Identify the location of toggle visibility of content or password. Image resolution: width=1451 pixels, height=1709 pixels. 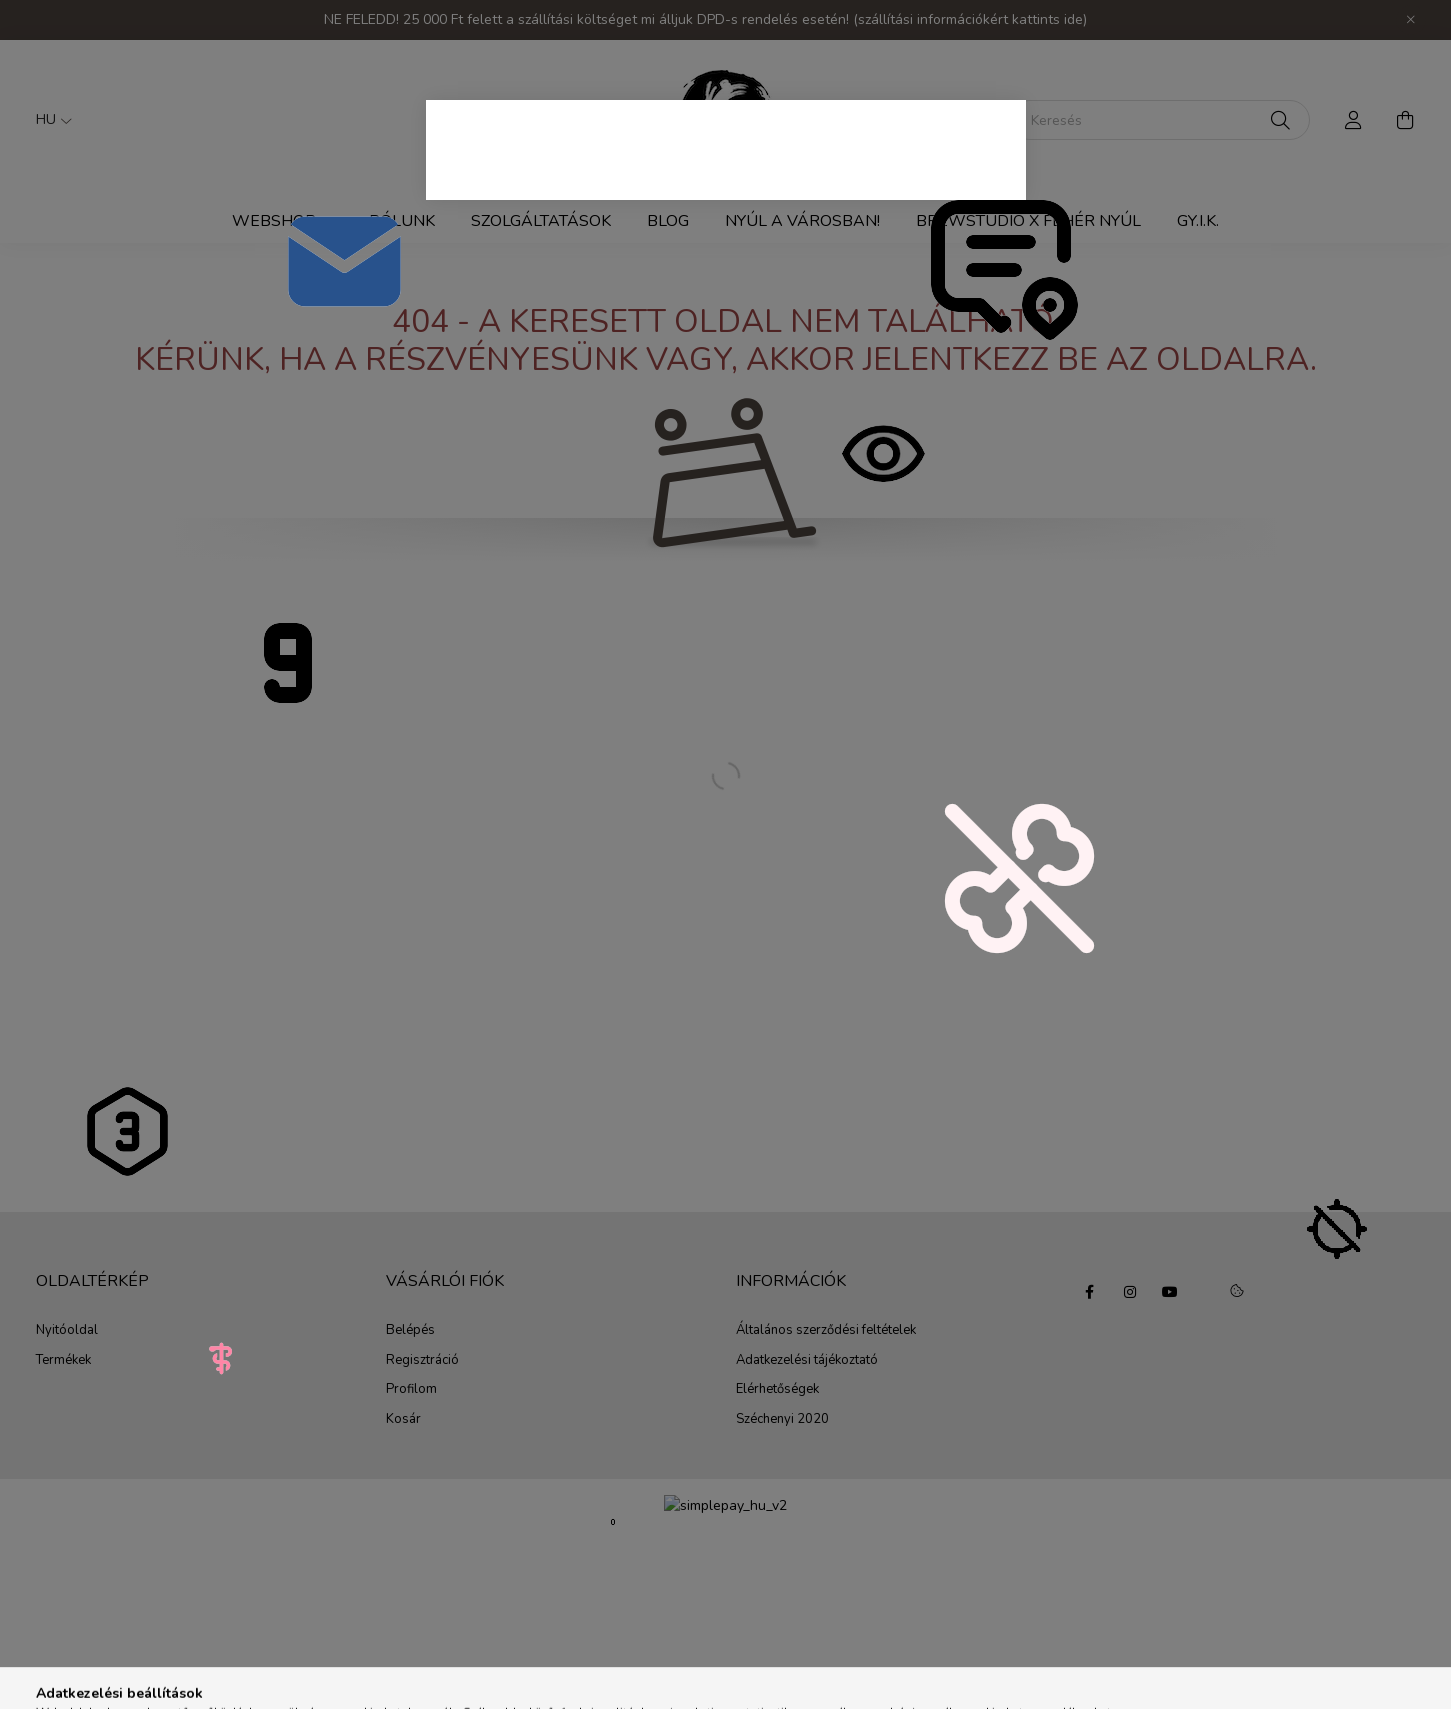
(883, 455).